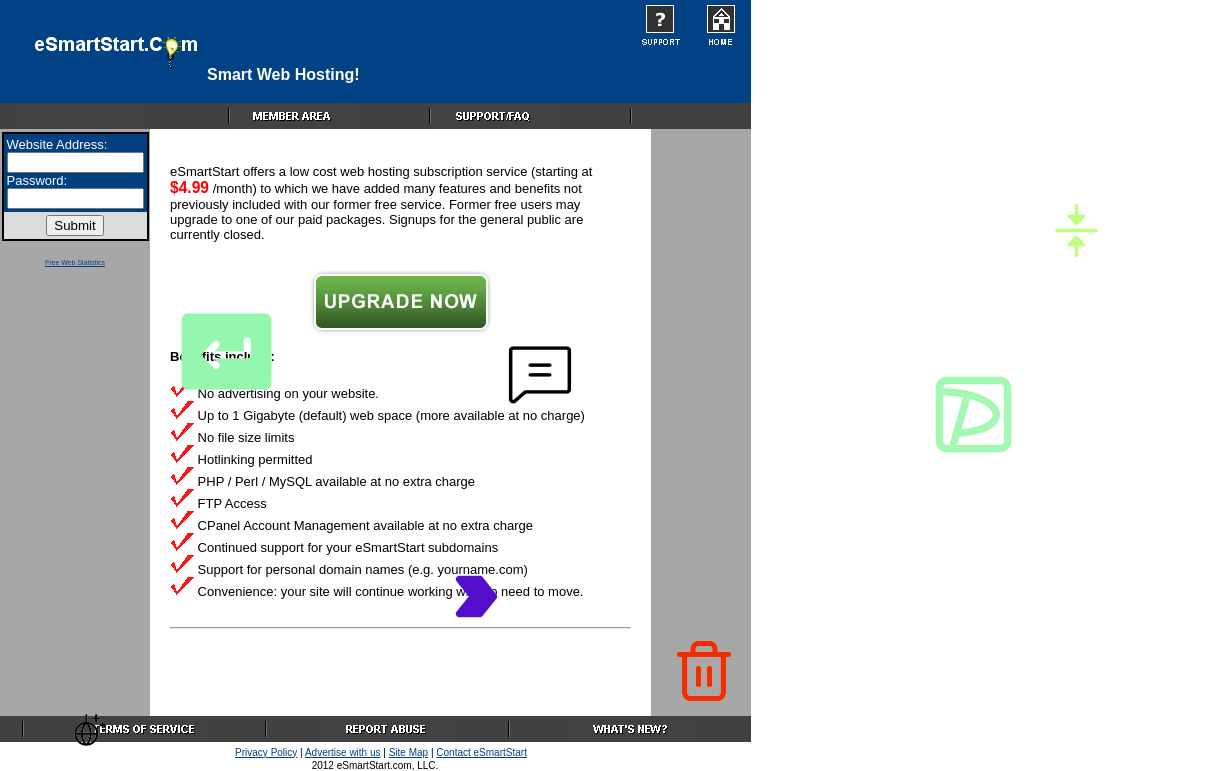 This screenshot has width=1218, height=771. Describe the element at coordinates (1076, 230) in the screenshot. I see `collapse content vertically` at that location.